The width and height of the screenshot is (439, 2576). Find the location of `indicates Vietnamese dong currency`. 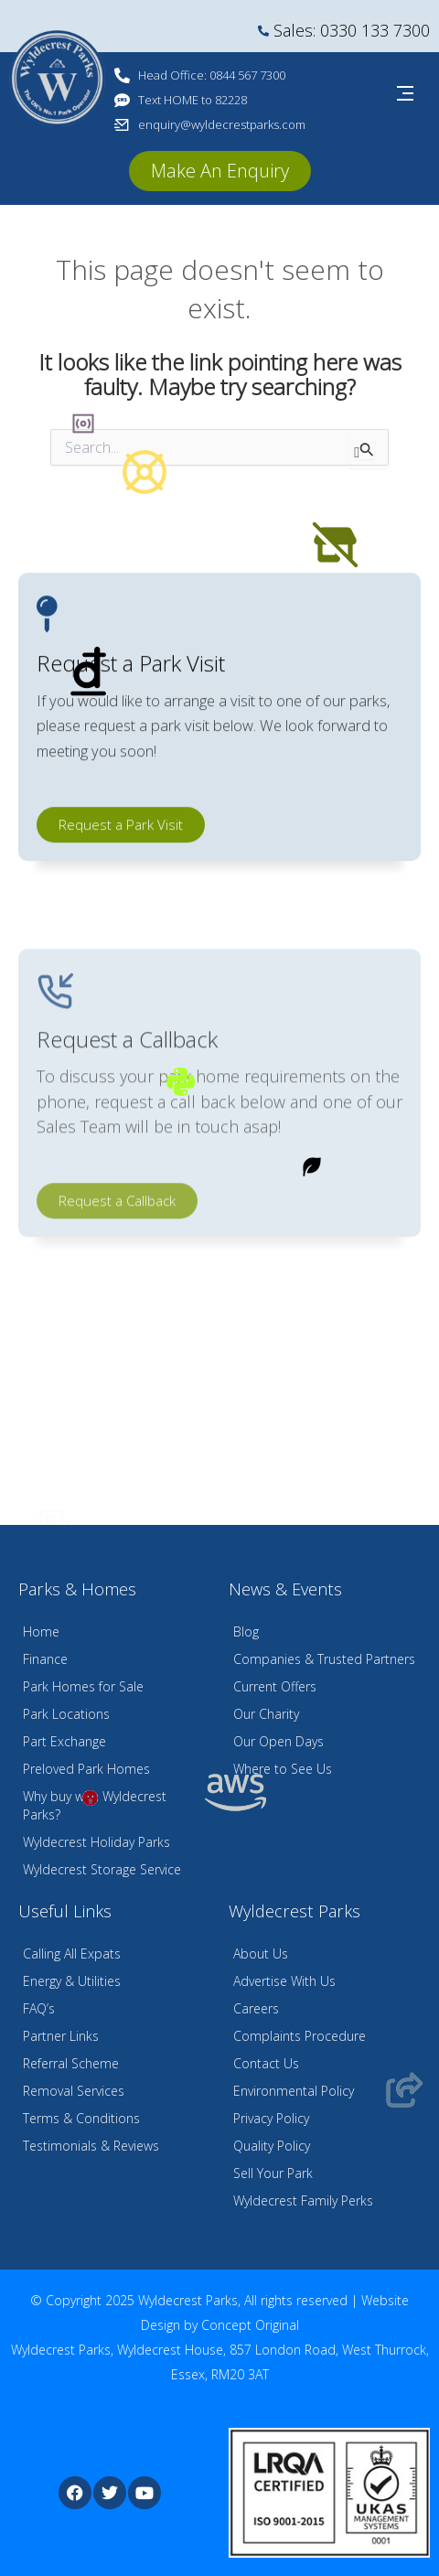

indicates Vietnamese dong currency is located at coordinates (88, 671).